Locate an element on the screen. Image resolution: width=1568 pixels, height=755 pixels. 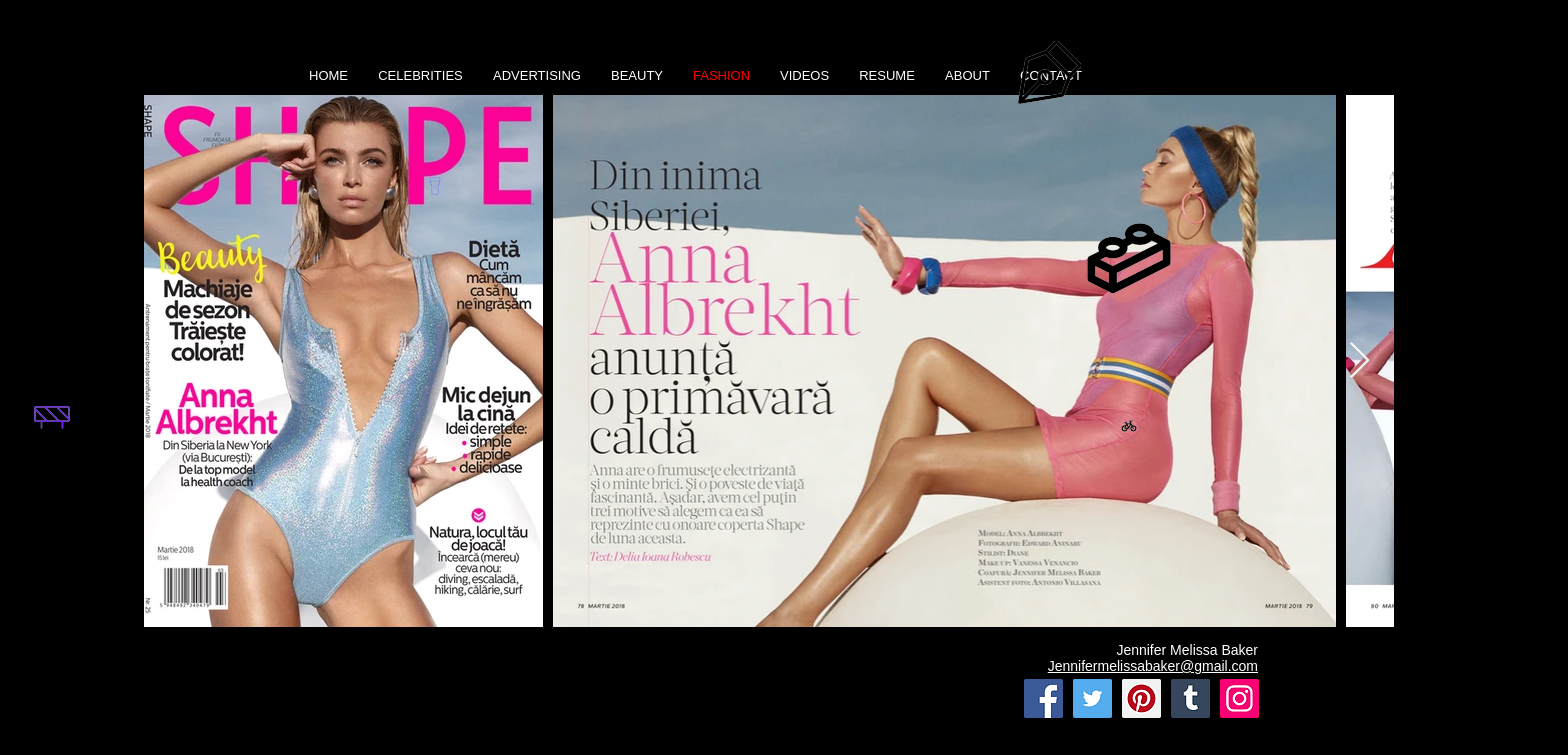
toggle flashlight on or off is located at coordinates (435, 186).